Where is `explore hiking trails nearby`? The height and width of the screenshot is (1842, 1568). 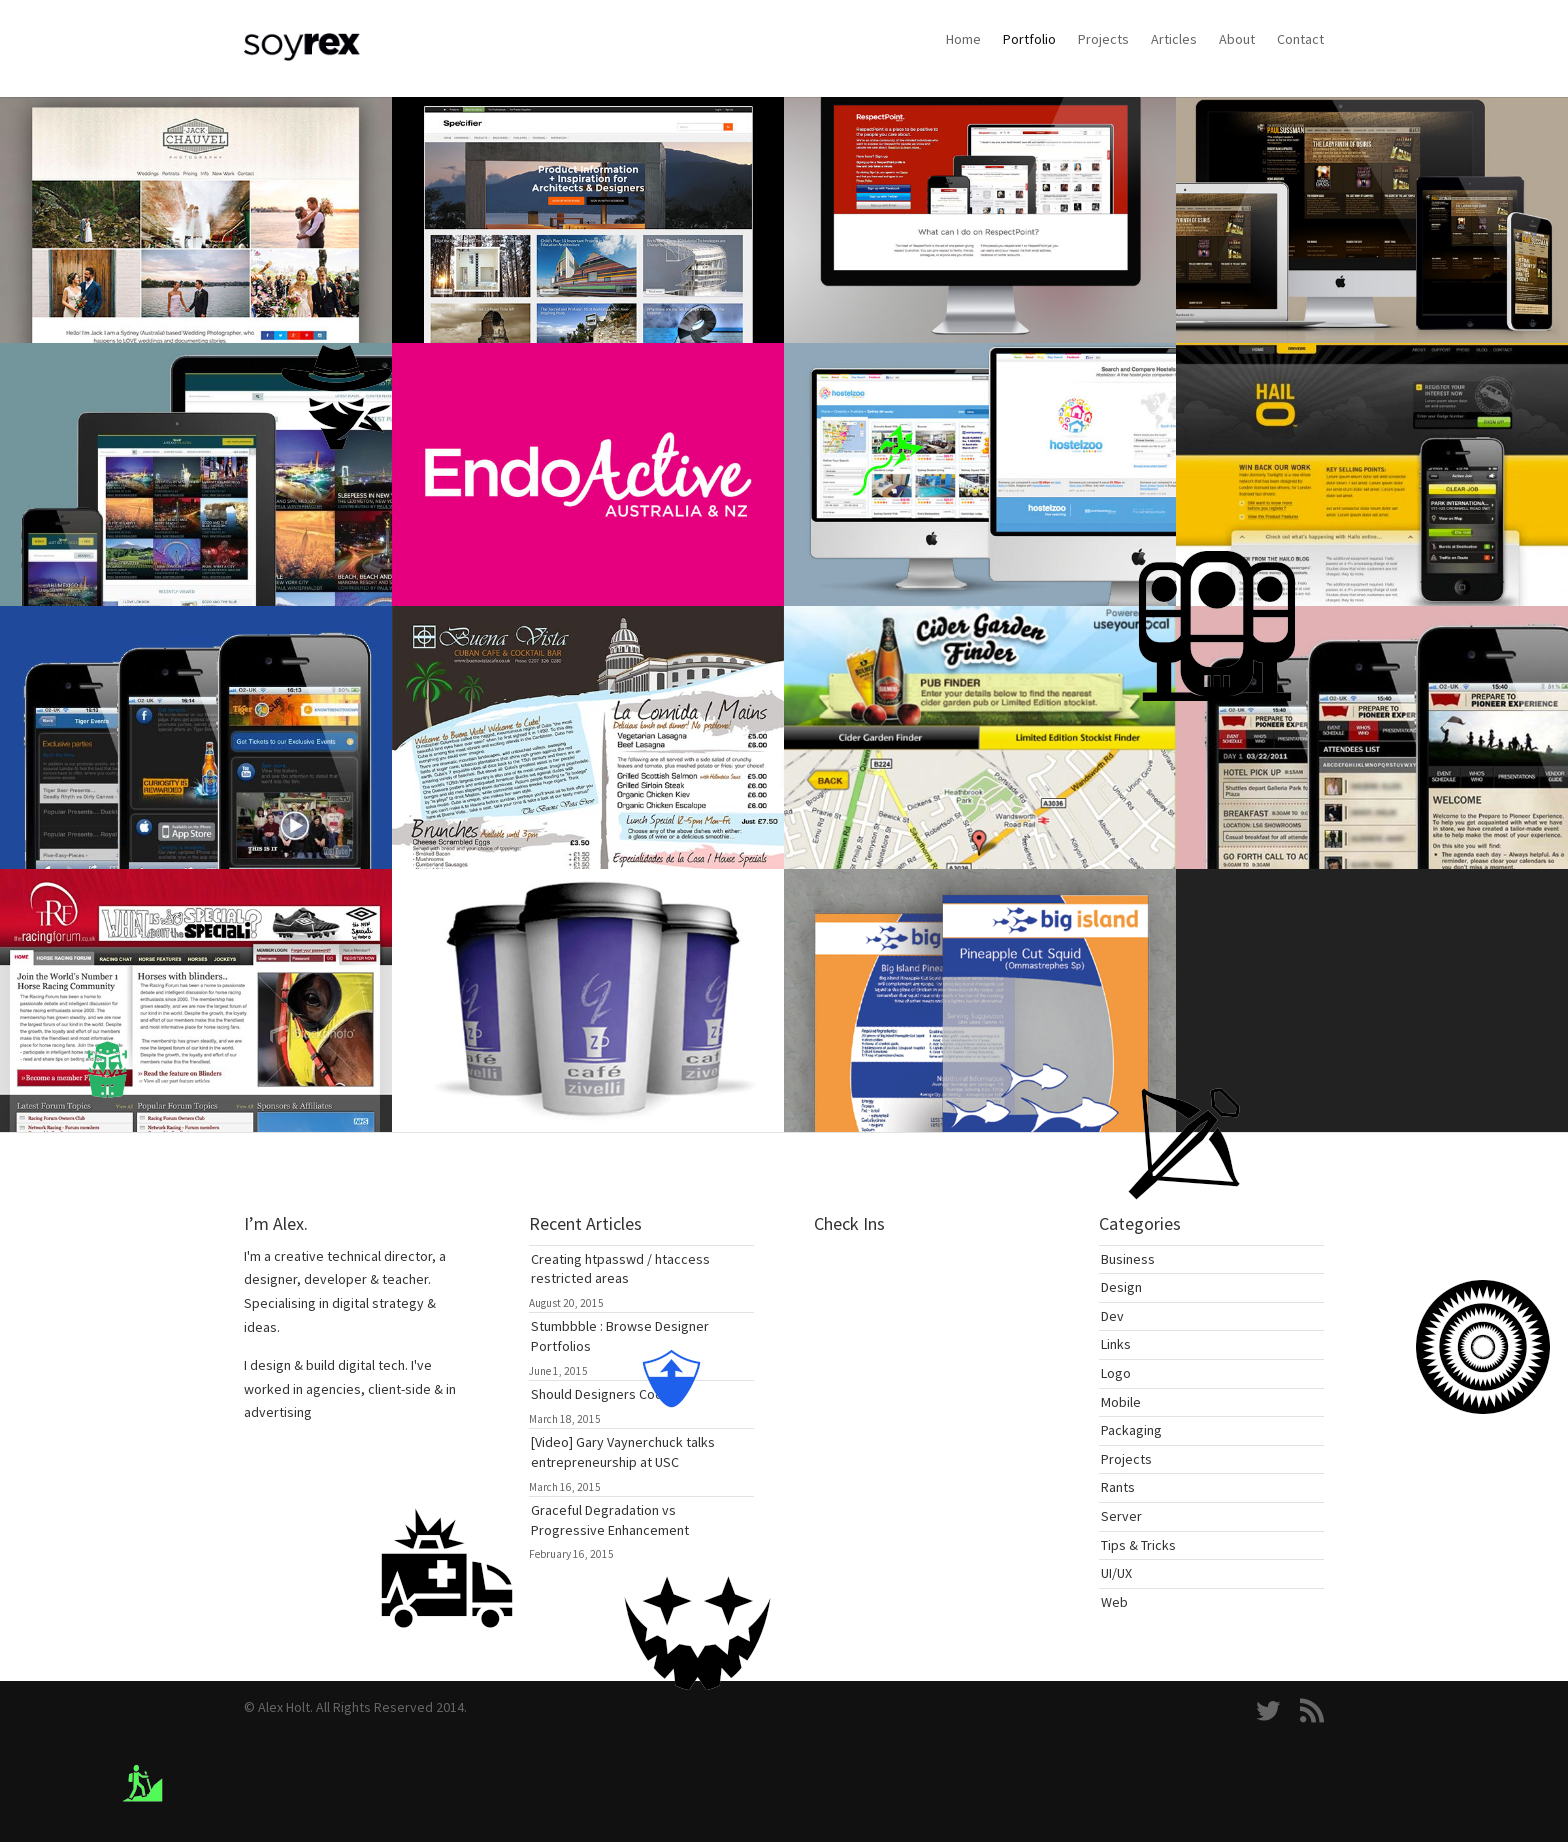 explore hiking trails nearby is located at coordinates (142, 1781).